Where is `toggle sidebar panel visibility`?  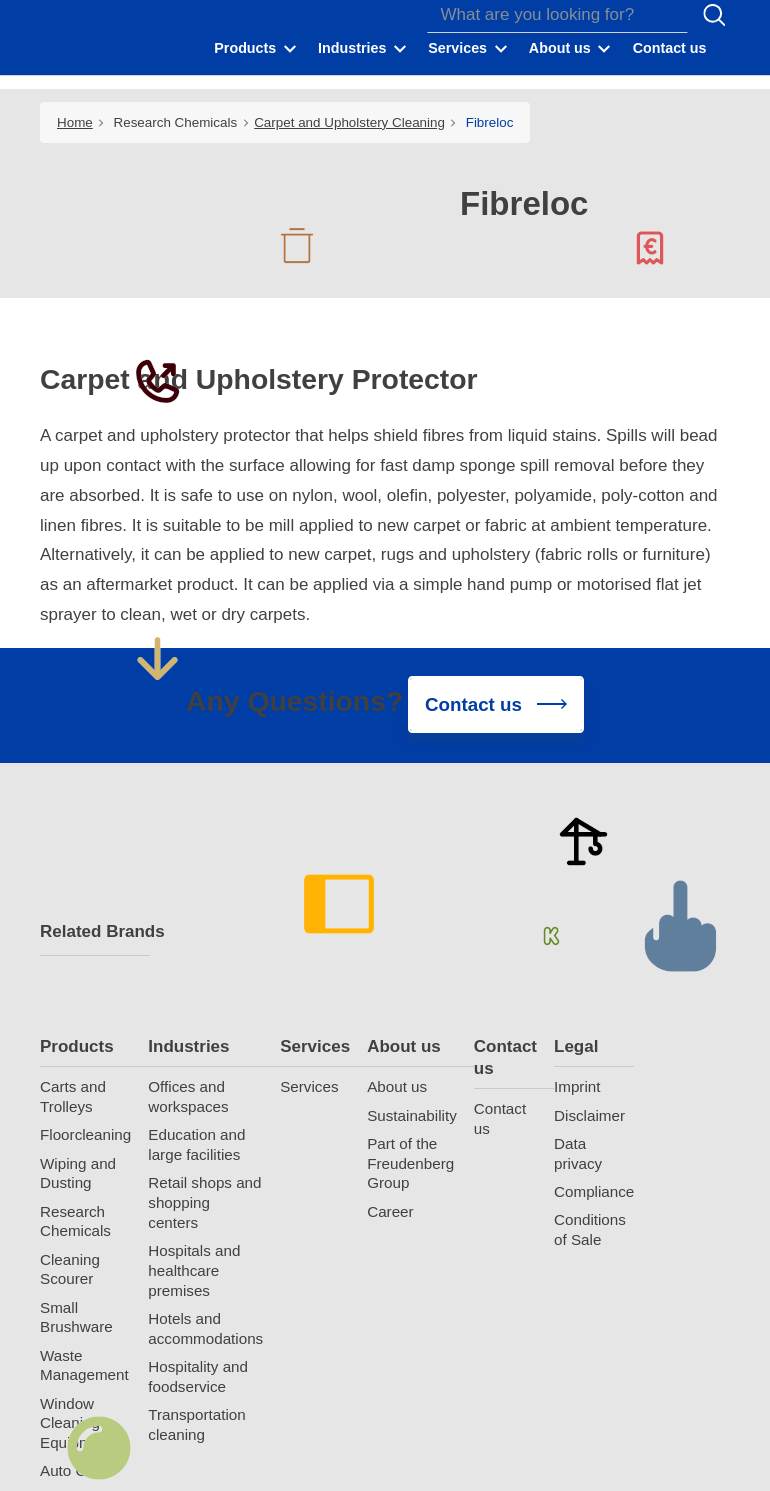 toggle sidebar panel visibility is located at coordinates (339, 904).